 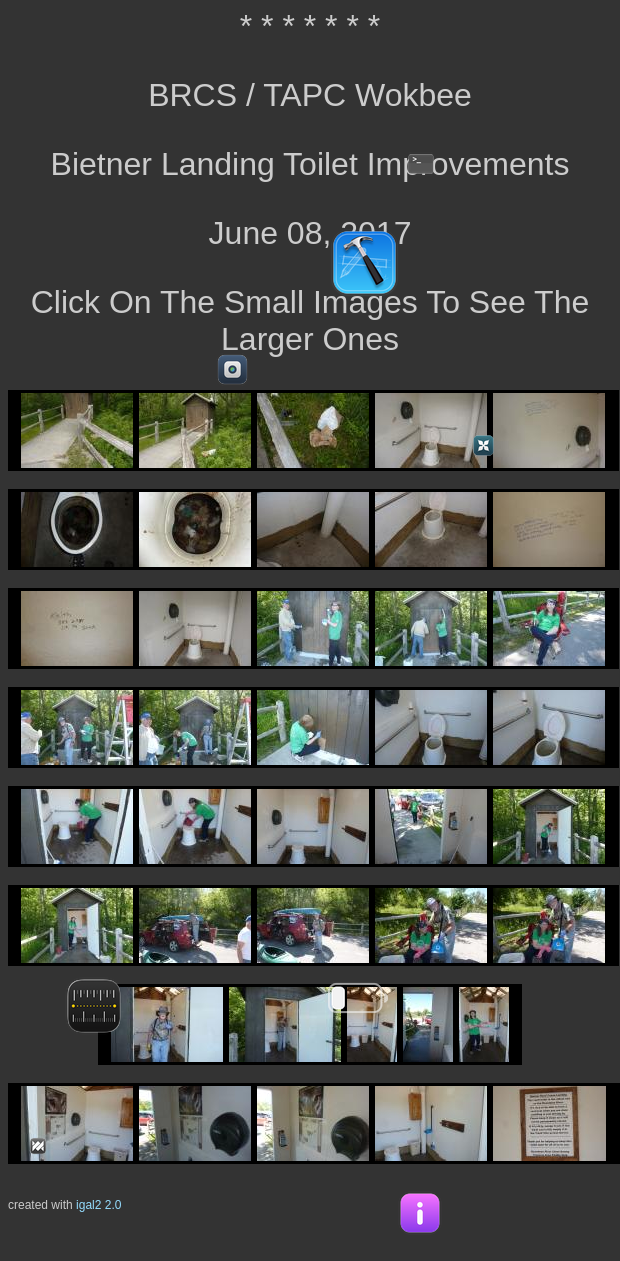 I want to click on indicates battery is at 20% charge, so click(x=358, y=998).